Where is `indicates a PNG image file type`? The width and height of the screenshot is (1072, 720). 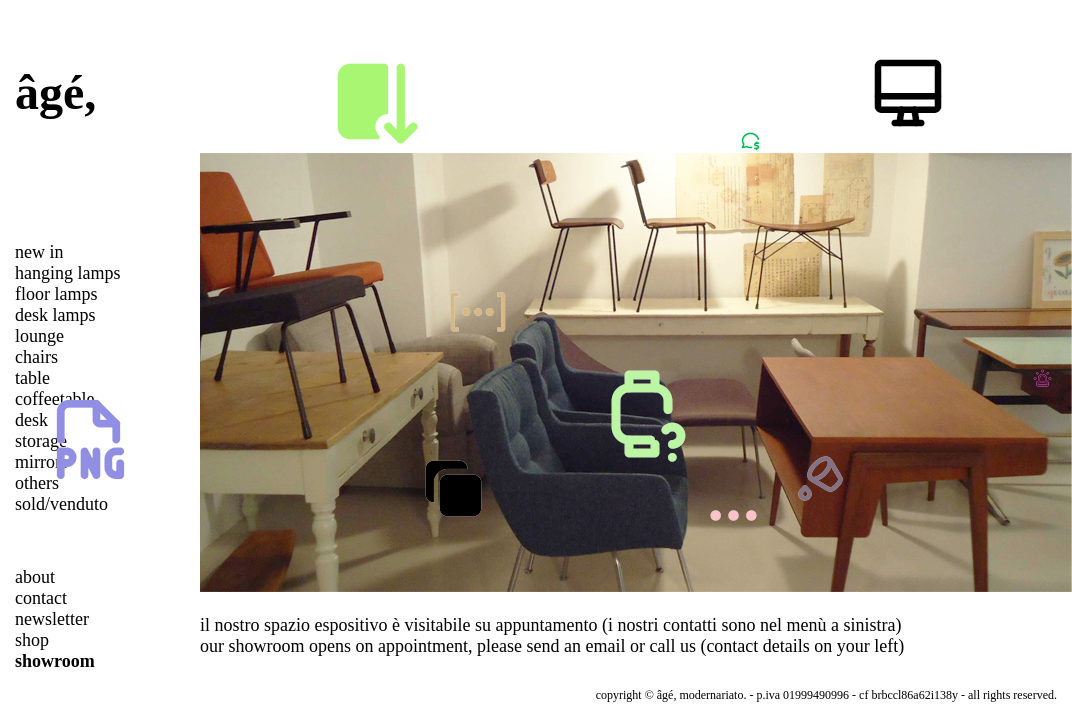 indicates a PNG image file type is located at coordinates (88, 439).